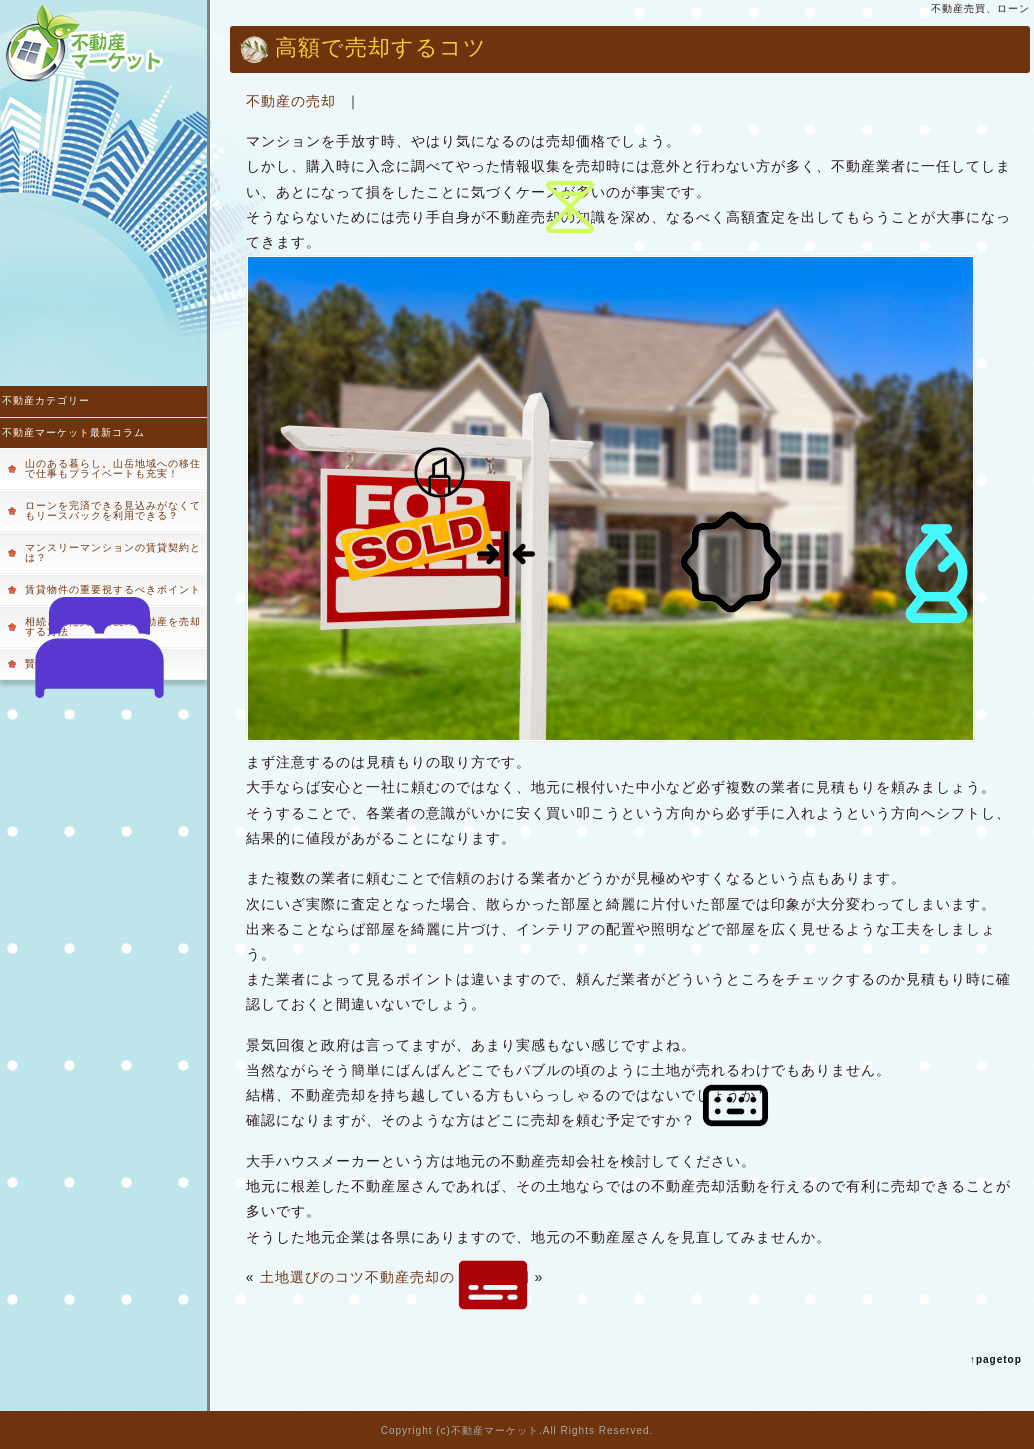 The width and height of the screenshot is (1034, 1449). Describe the element at coordinates (570, 207) in the screenshot. I see `indicates loading or processing in progress` at that location.